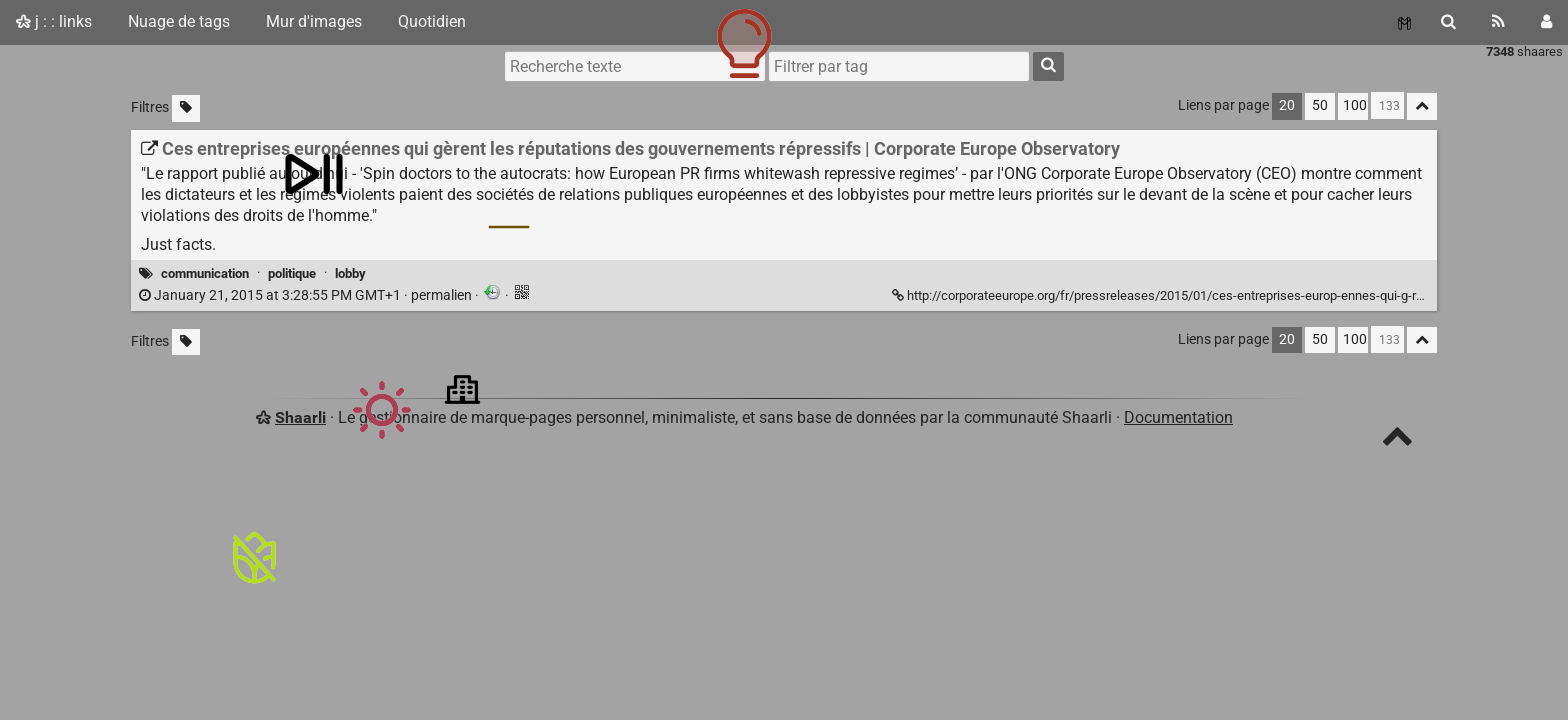 The image size is (1568, 720). Describe the element at coordinates (509, 227) in the screenshot. I see `decrease quantity or value` at that location.